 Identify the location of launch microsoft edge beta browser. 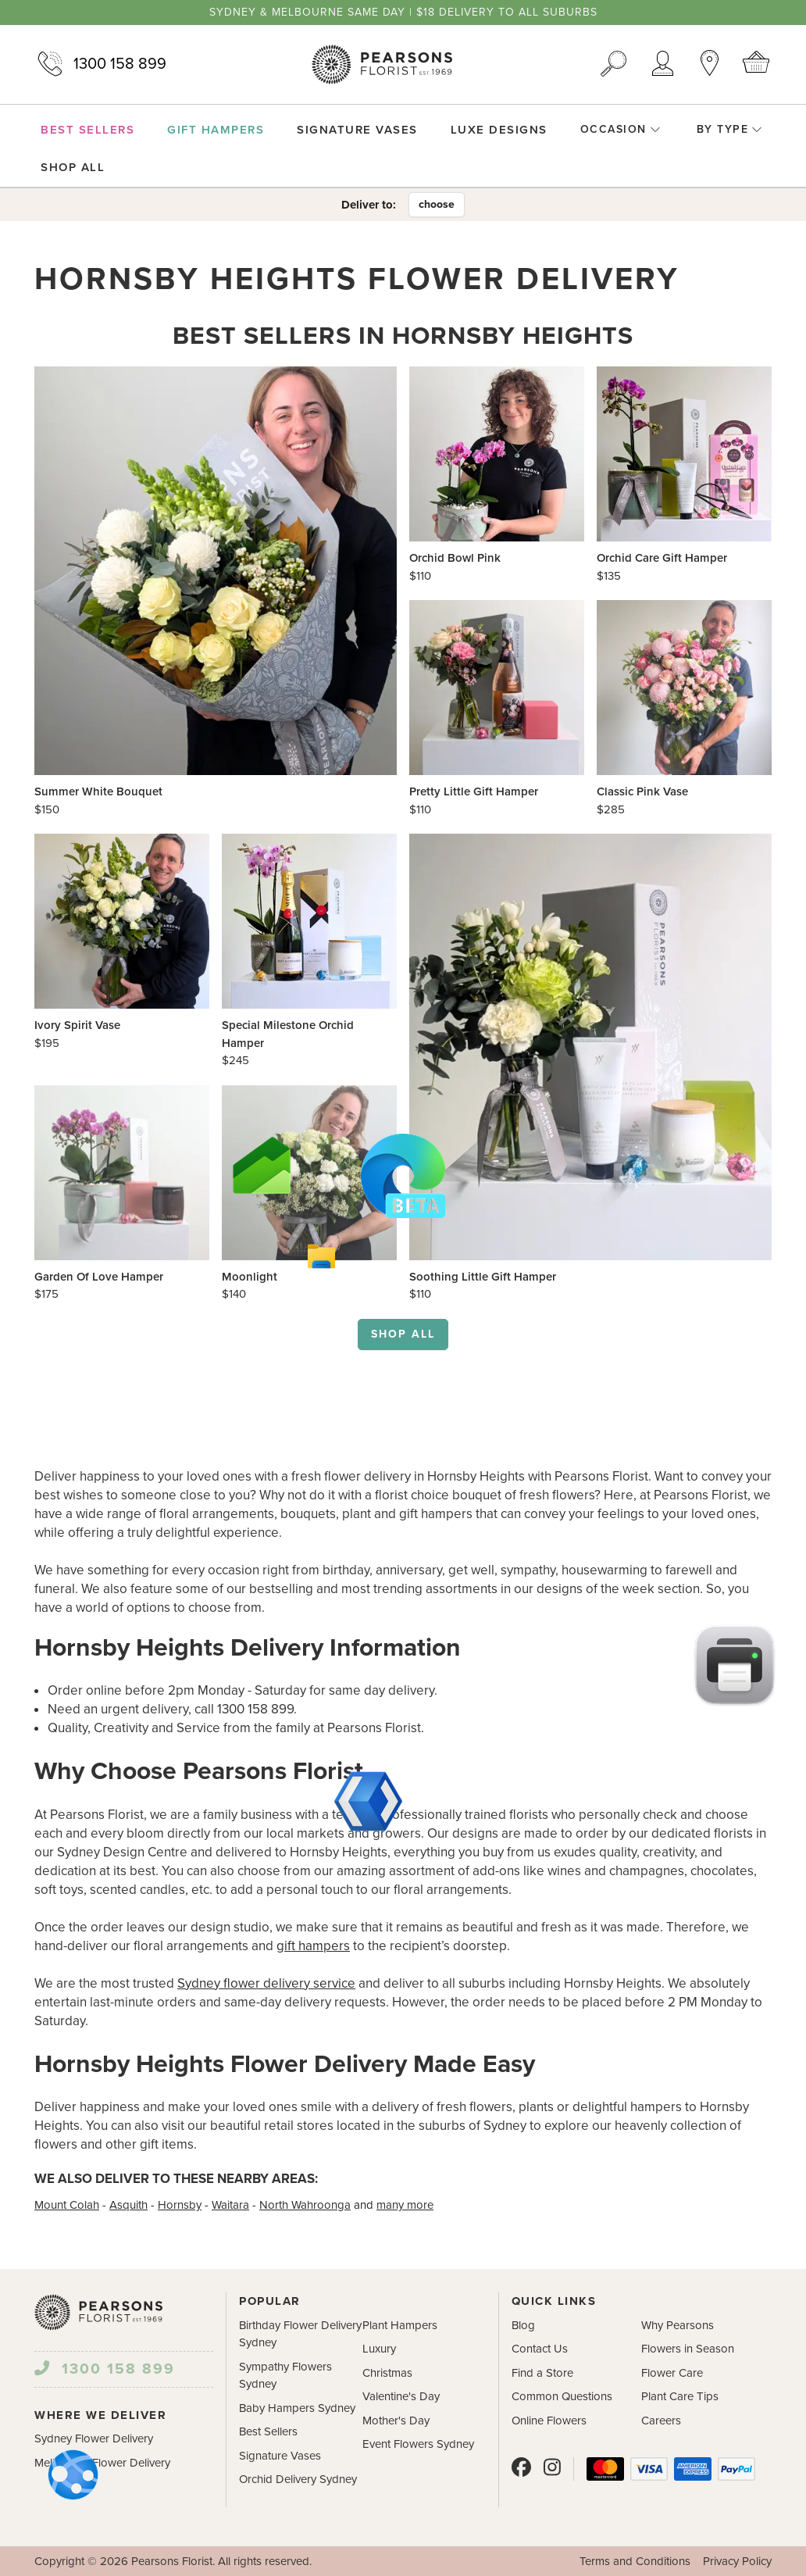
(403, 1176).